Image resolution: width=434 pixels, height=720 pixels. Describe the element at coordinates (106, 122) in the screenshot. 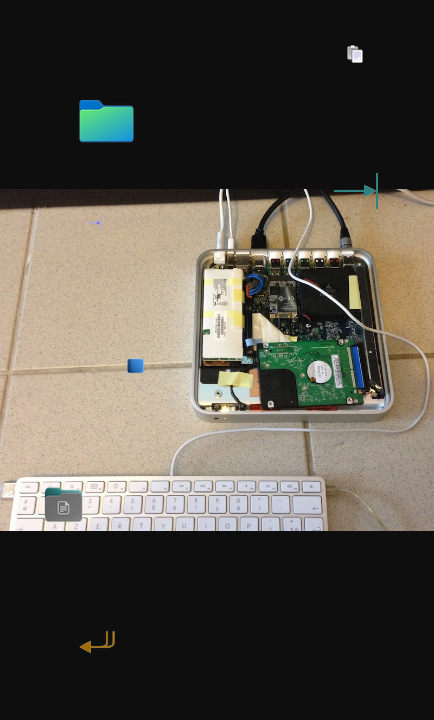

I see `open the color gradient settings folder` at that location.